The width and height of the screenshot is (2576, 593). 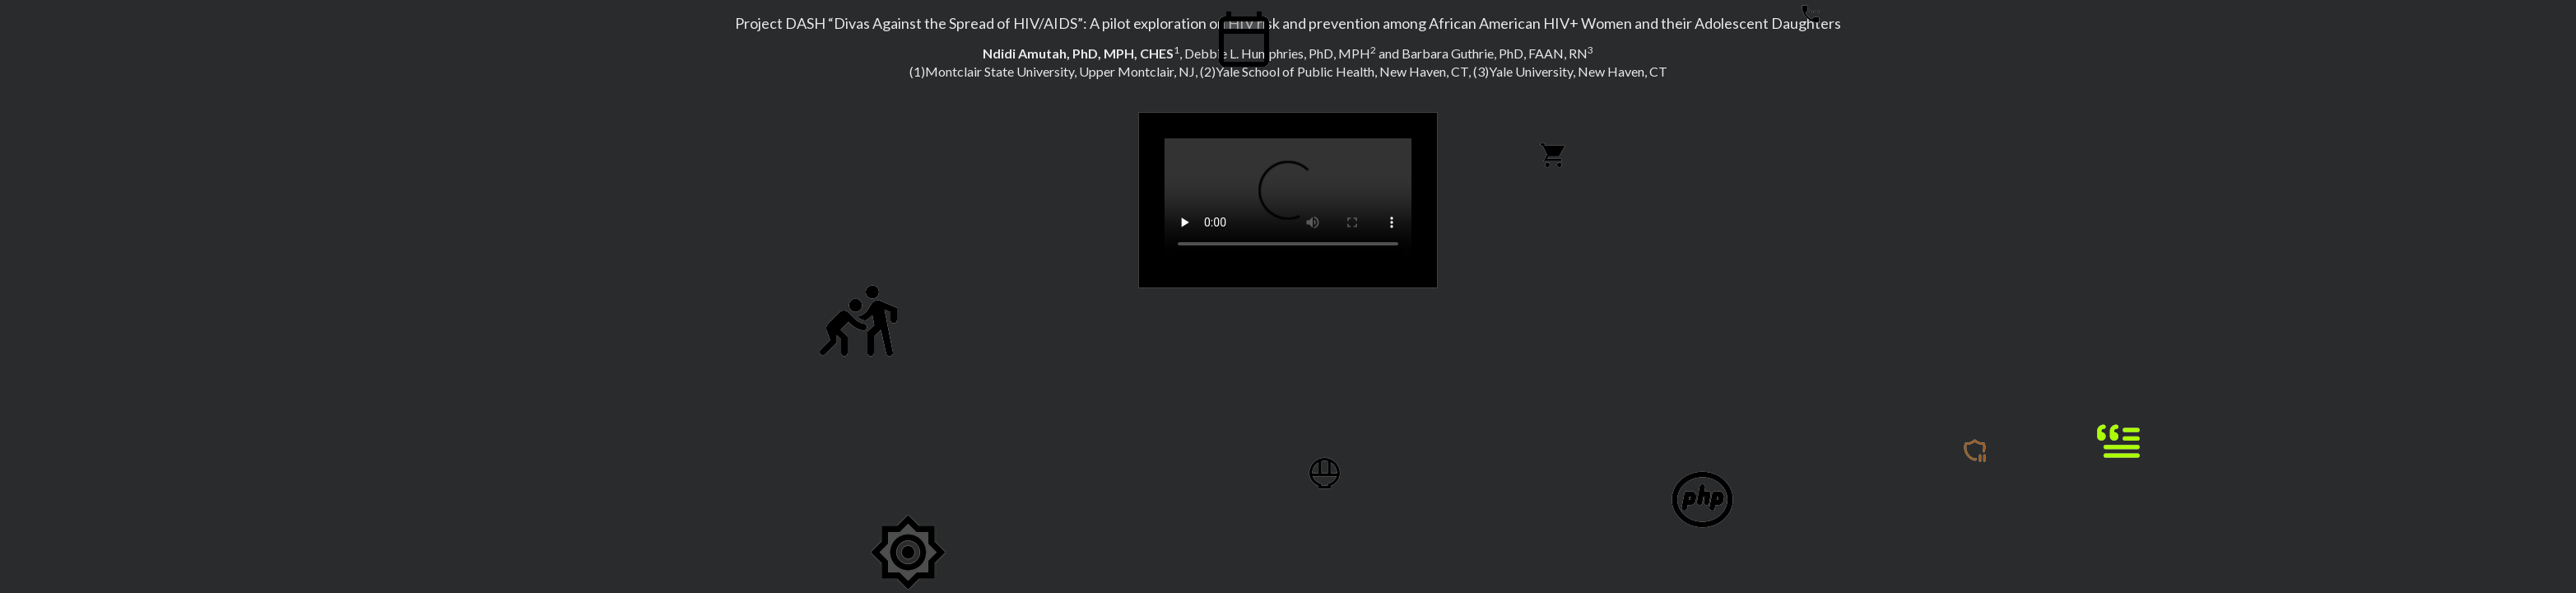 I want to click on adjust screen brightness settings, so click(x=908, y=552).